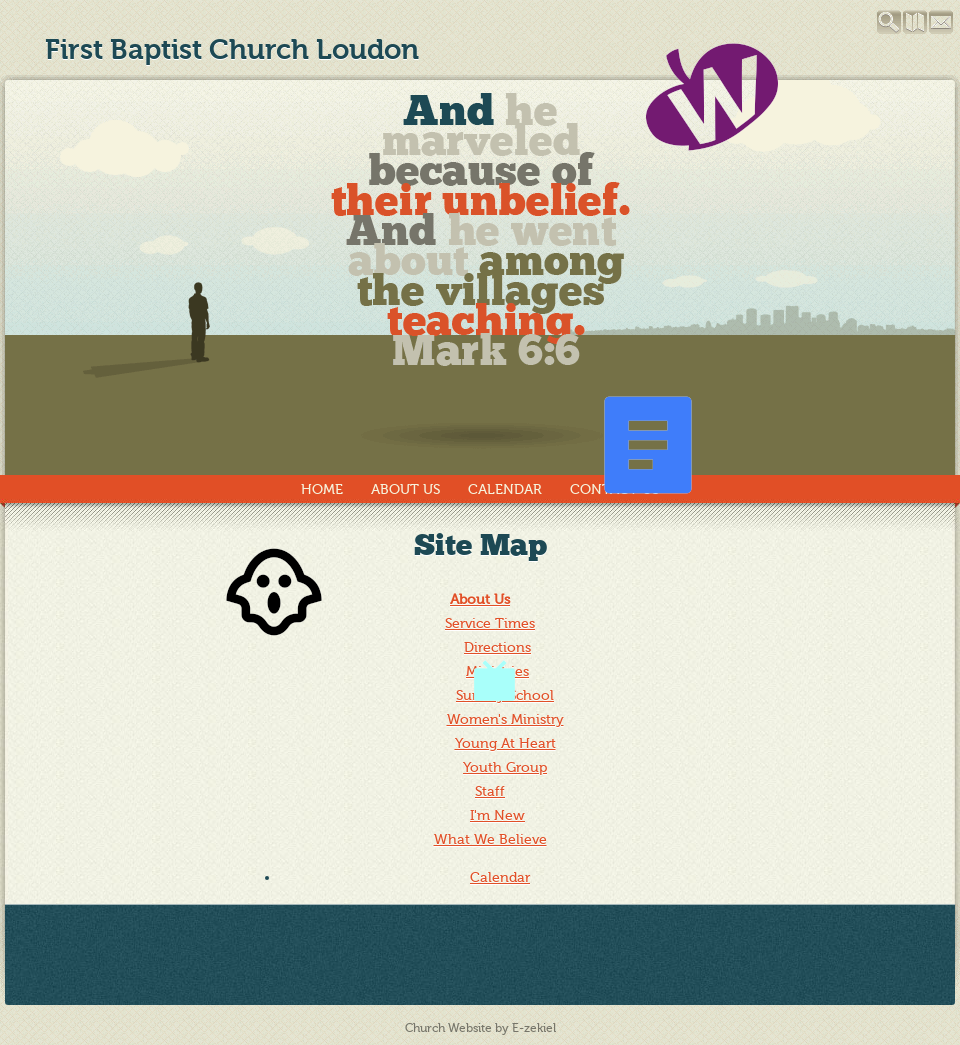  What do you see at coordinates (494, 682) in the screenshot?
I see `open tv or video streaming app` at bounding box center [494, 682].